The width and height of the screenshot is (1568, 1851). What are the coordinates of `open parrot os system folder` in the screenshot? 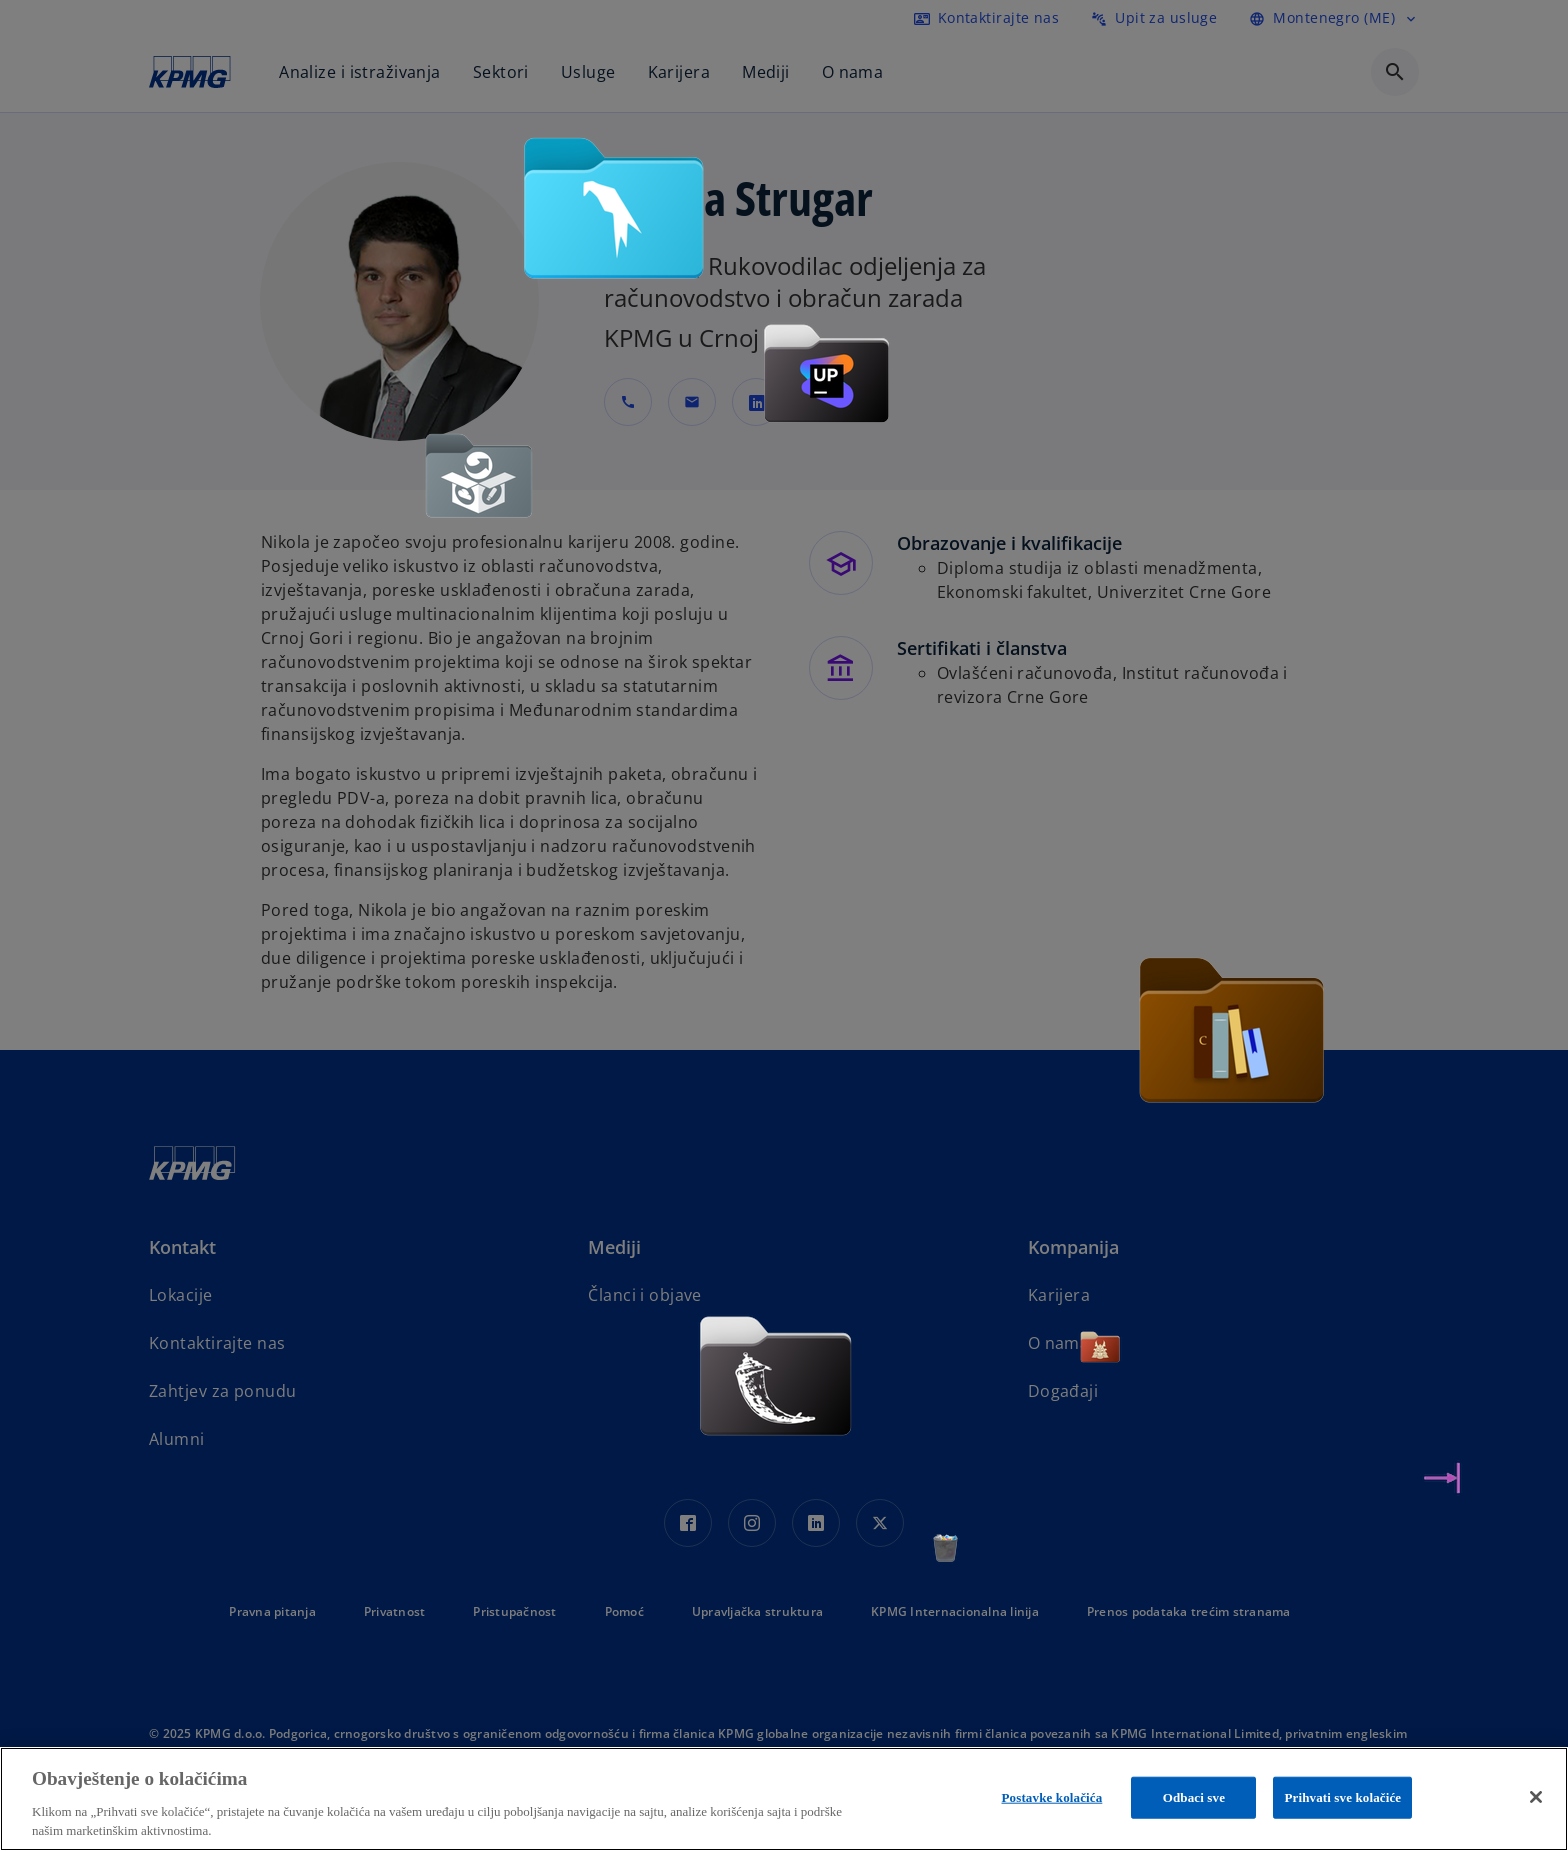 It's located at (613, 213).